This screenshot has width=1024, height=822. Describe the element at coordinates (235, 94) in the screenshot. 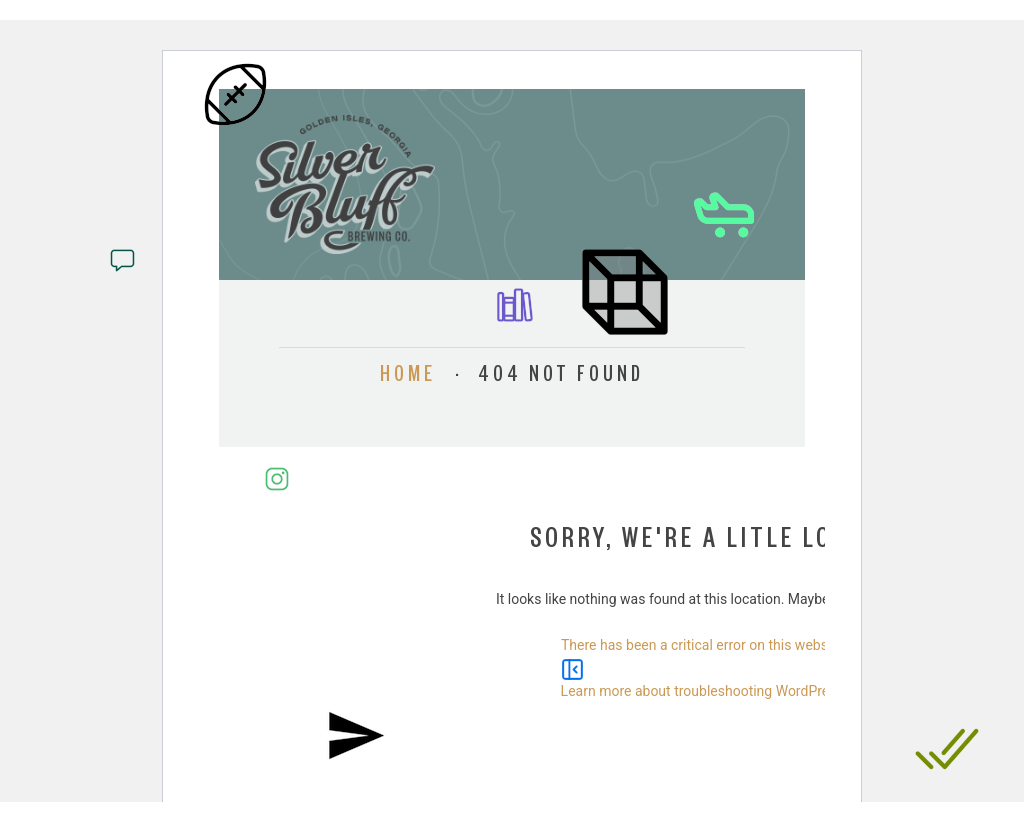

I see `access sports scores and updates` at that location.